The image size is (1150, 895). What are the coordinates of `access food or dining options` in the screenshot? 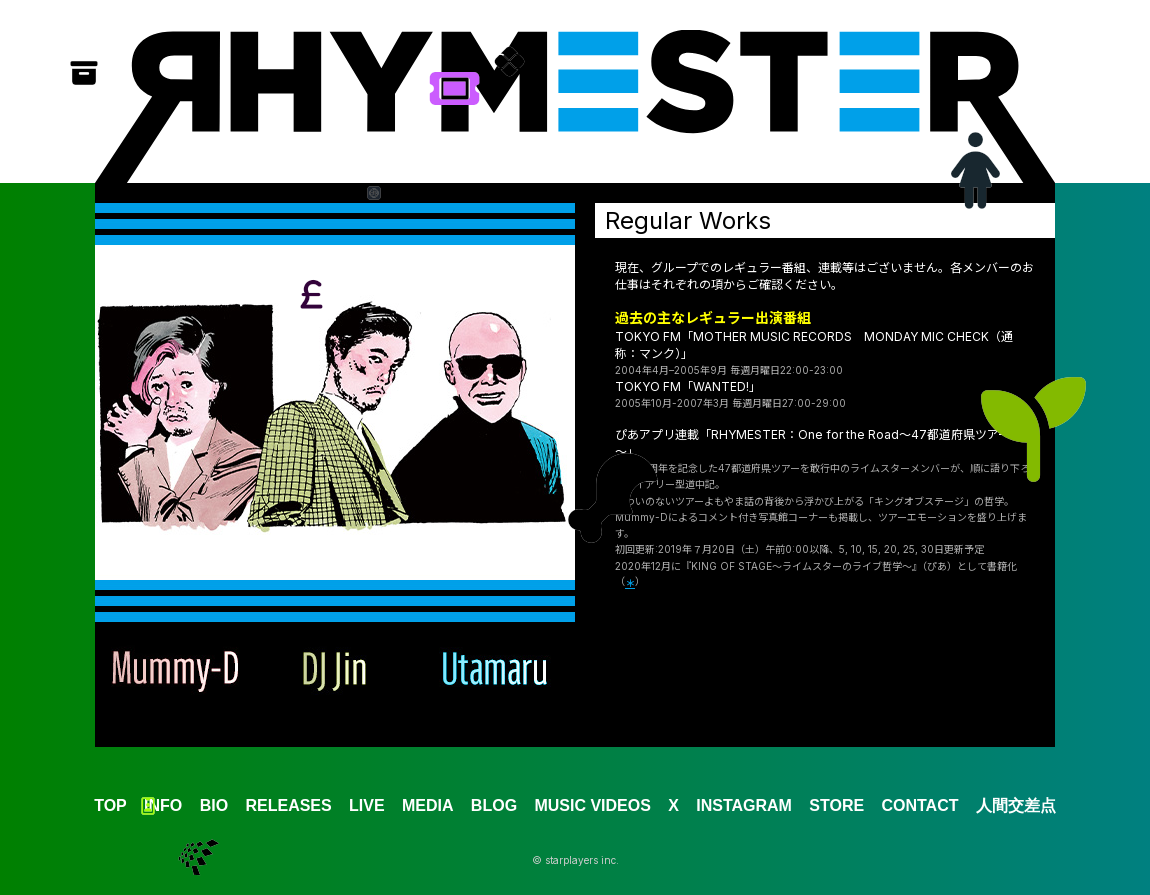 It's located at (613, 498).